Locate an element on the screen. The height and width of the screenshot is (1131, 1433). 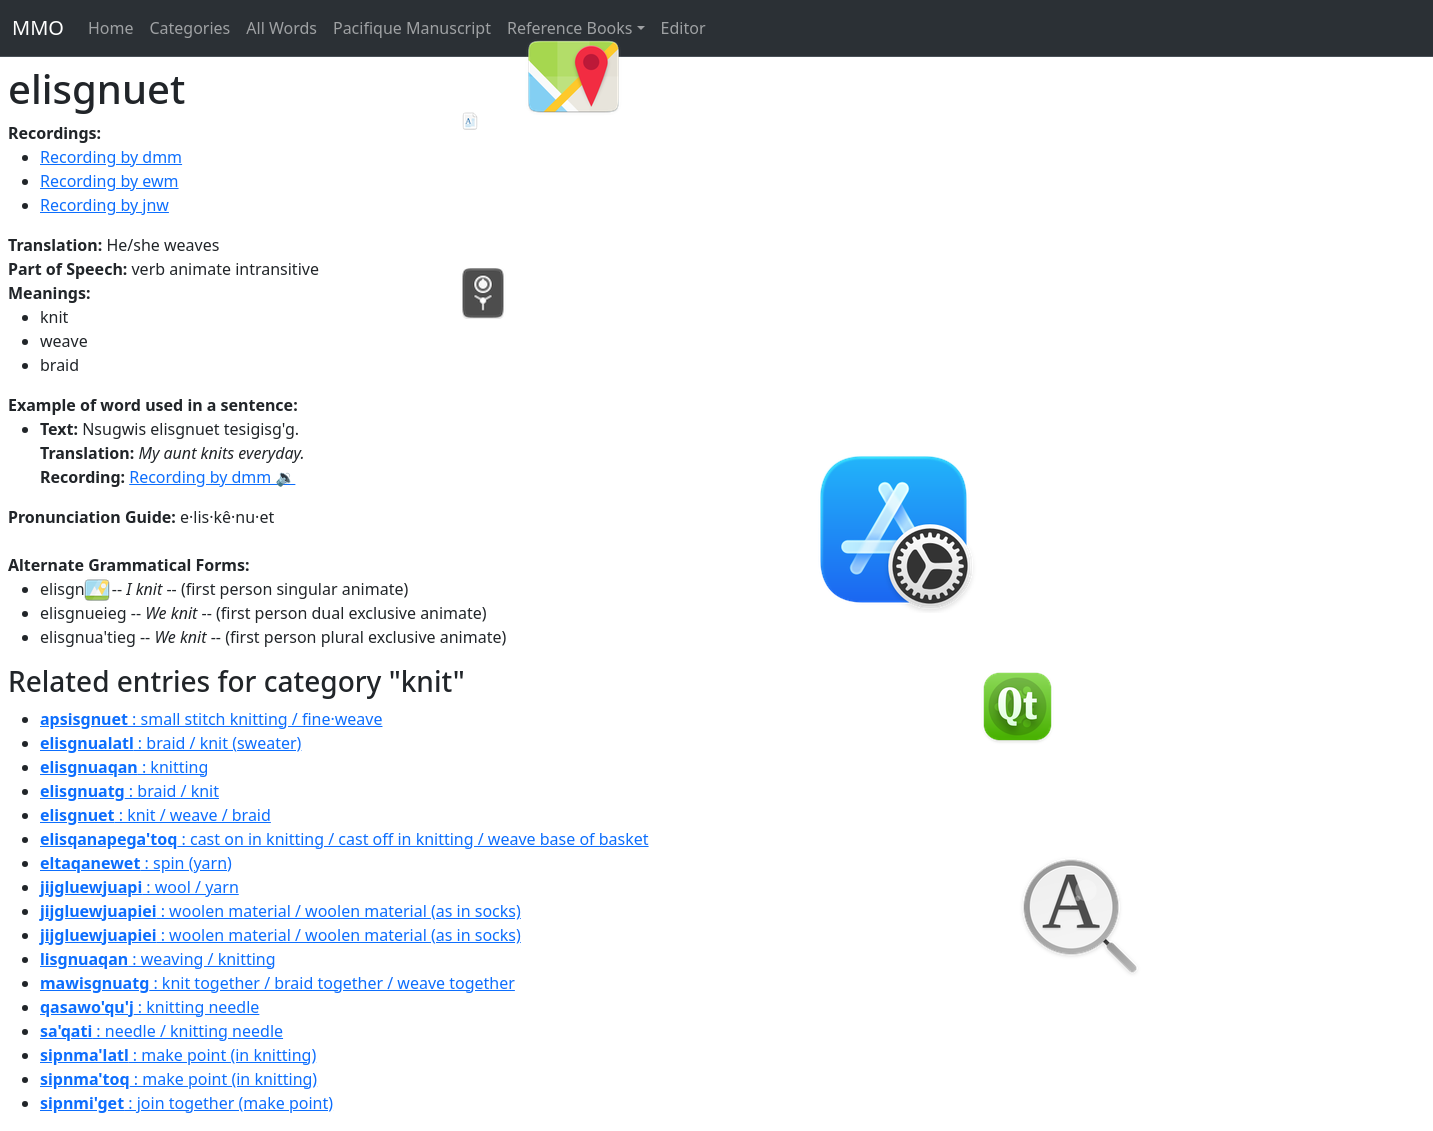
open software properties or developer settings is located at coordinates (893, 529).